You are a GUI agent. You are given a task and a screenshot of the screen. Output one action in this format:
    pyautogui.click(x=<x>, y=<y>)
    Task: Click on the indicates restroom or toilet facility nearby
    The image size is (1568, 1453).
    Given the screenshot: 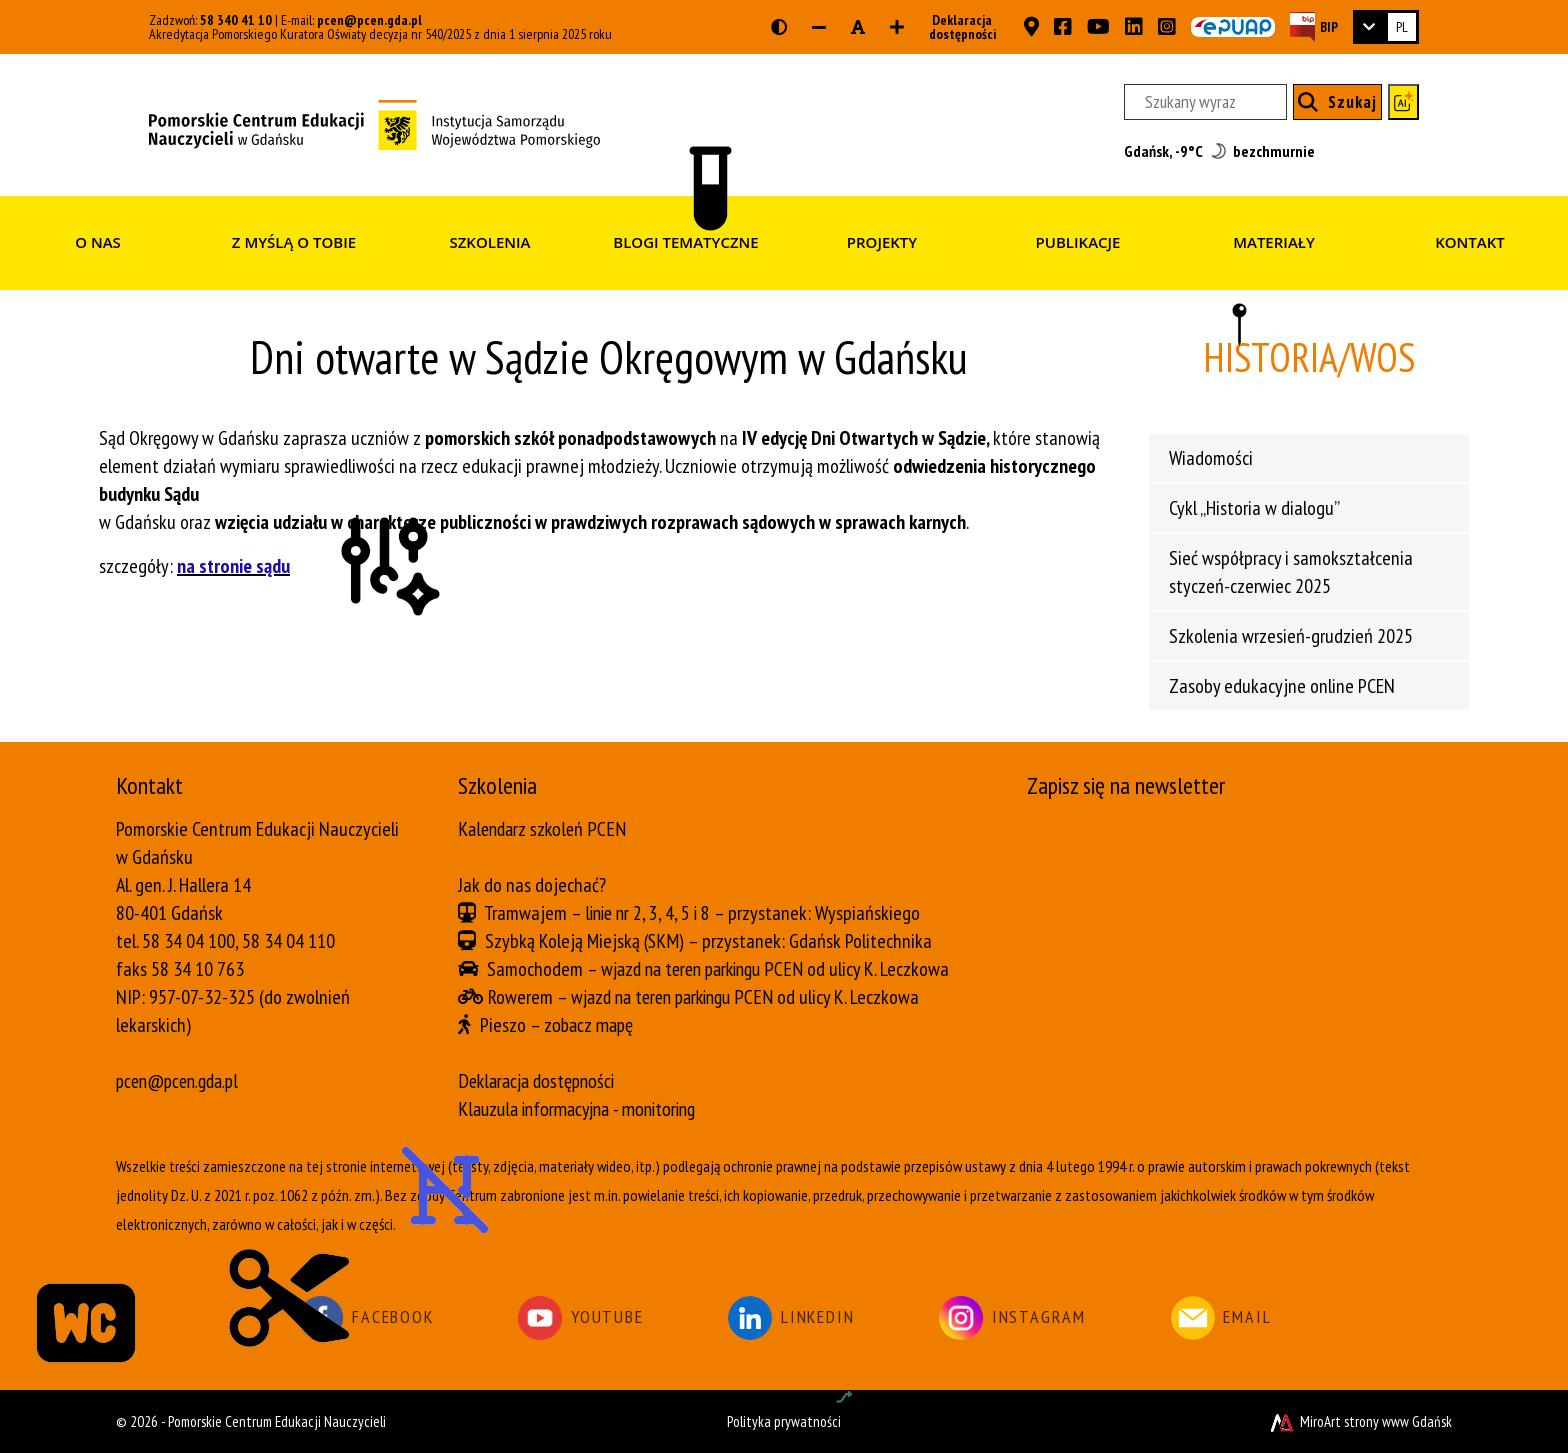 What is the action you would take?
    pyautogui.click(x=86, y=1323)
    